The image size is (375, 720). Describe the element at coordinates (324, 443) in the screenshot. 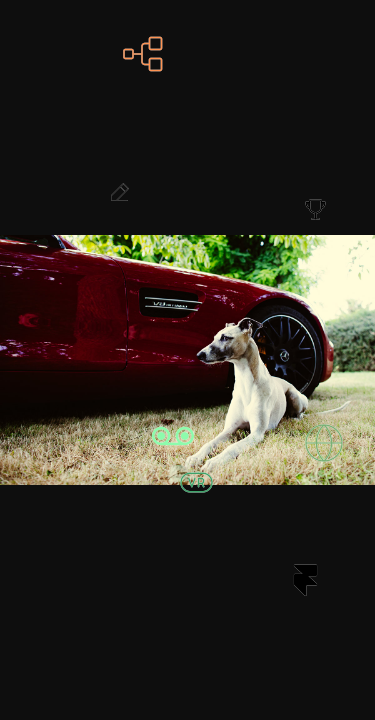

I see `switch to global or worldwide view` at that location.